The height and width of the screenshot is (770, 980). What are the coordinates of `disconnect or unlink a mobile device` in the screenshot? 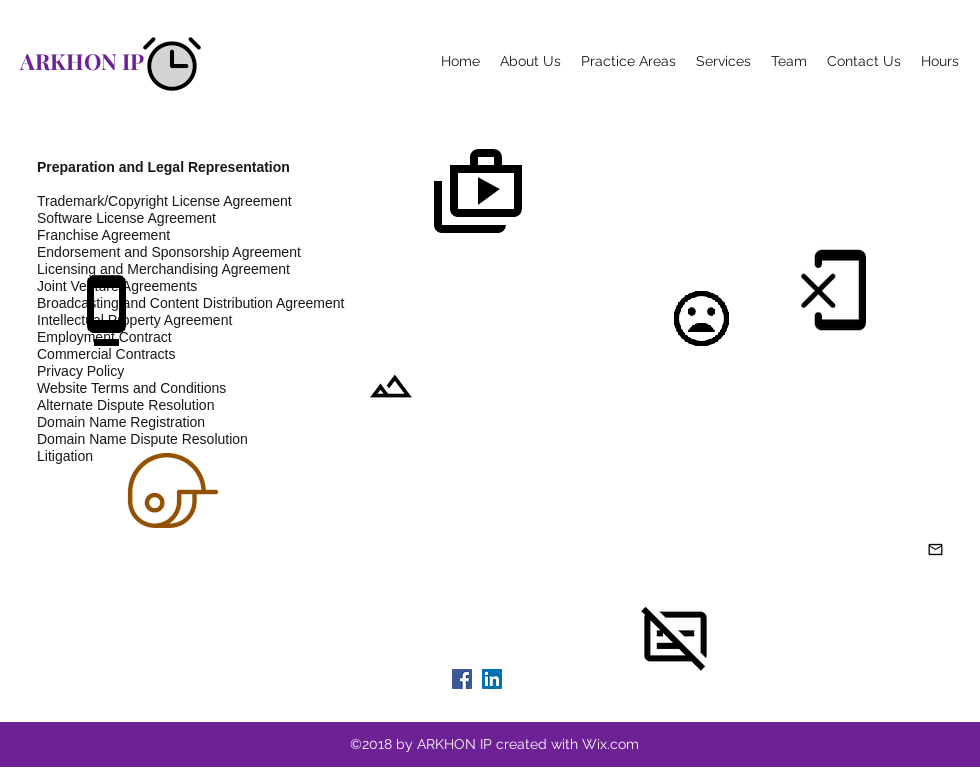 It's located at (833, 290).